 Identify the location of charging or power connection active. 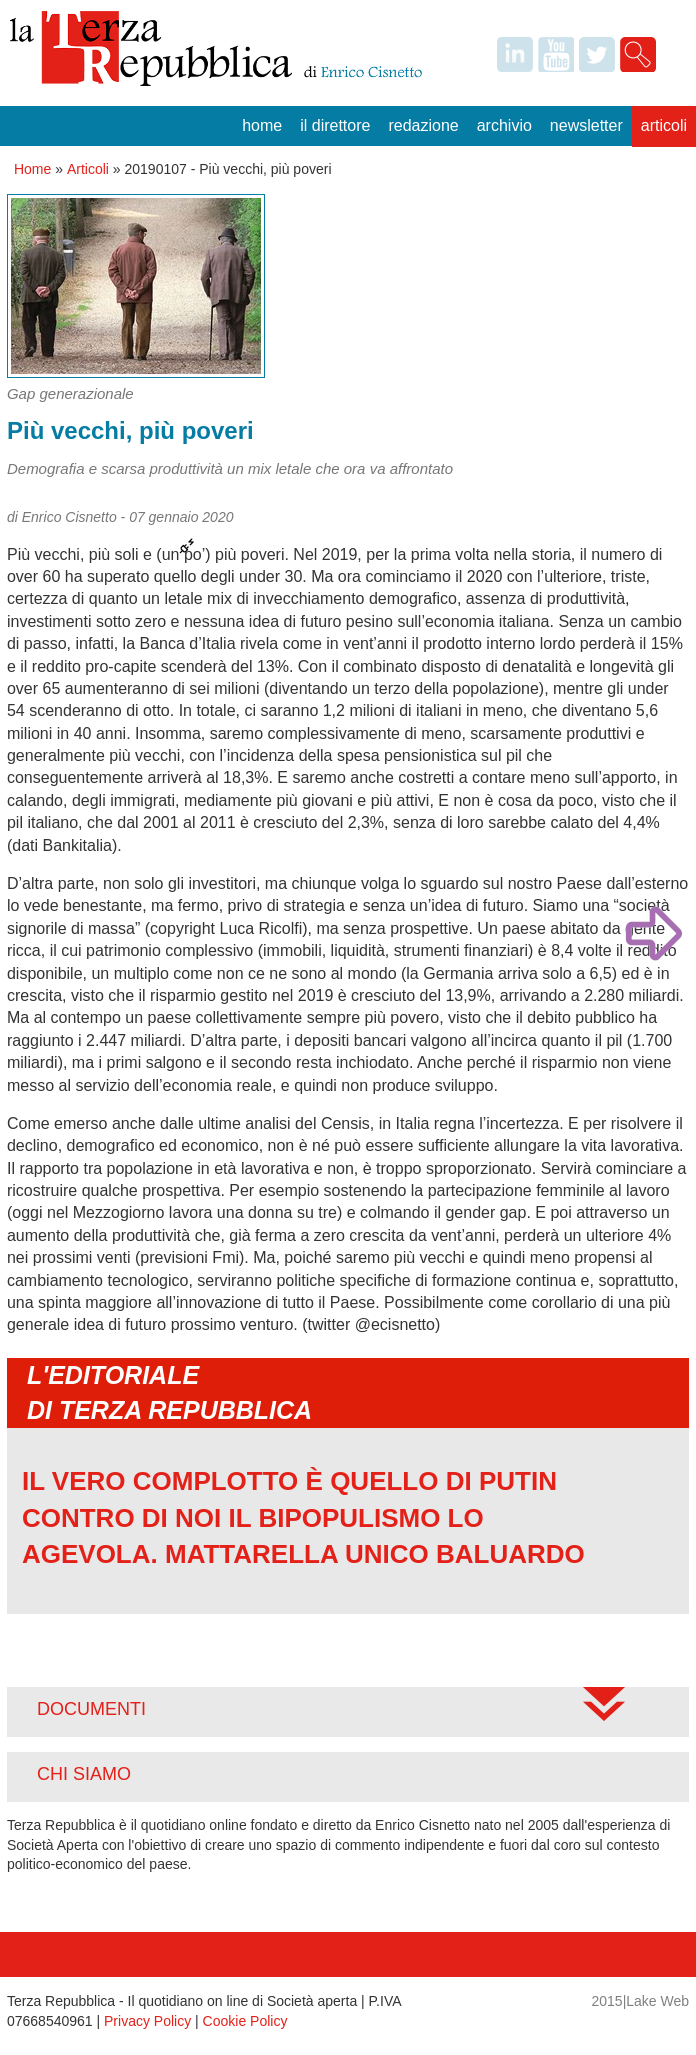
(187, 545).